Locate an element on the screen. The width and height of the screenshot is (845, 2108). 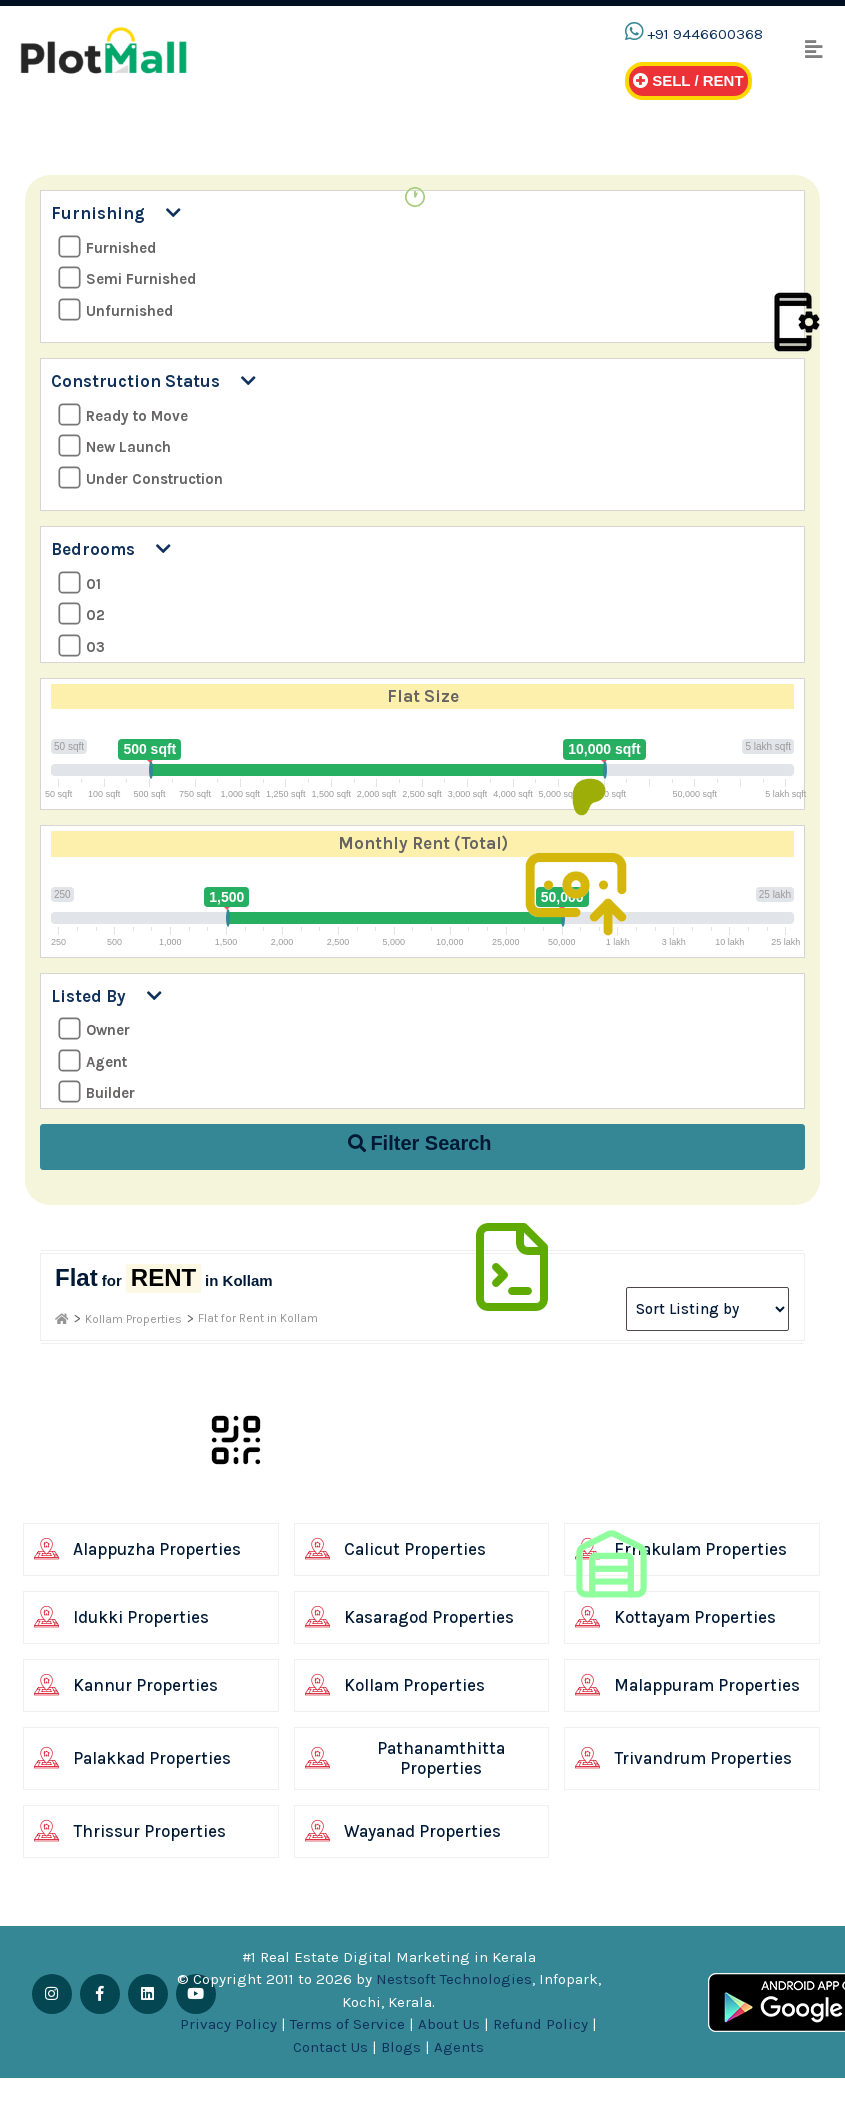
access warehouse or storage inventory is located at coordinates (611, 1565).